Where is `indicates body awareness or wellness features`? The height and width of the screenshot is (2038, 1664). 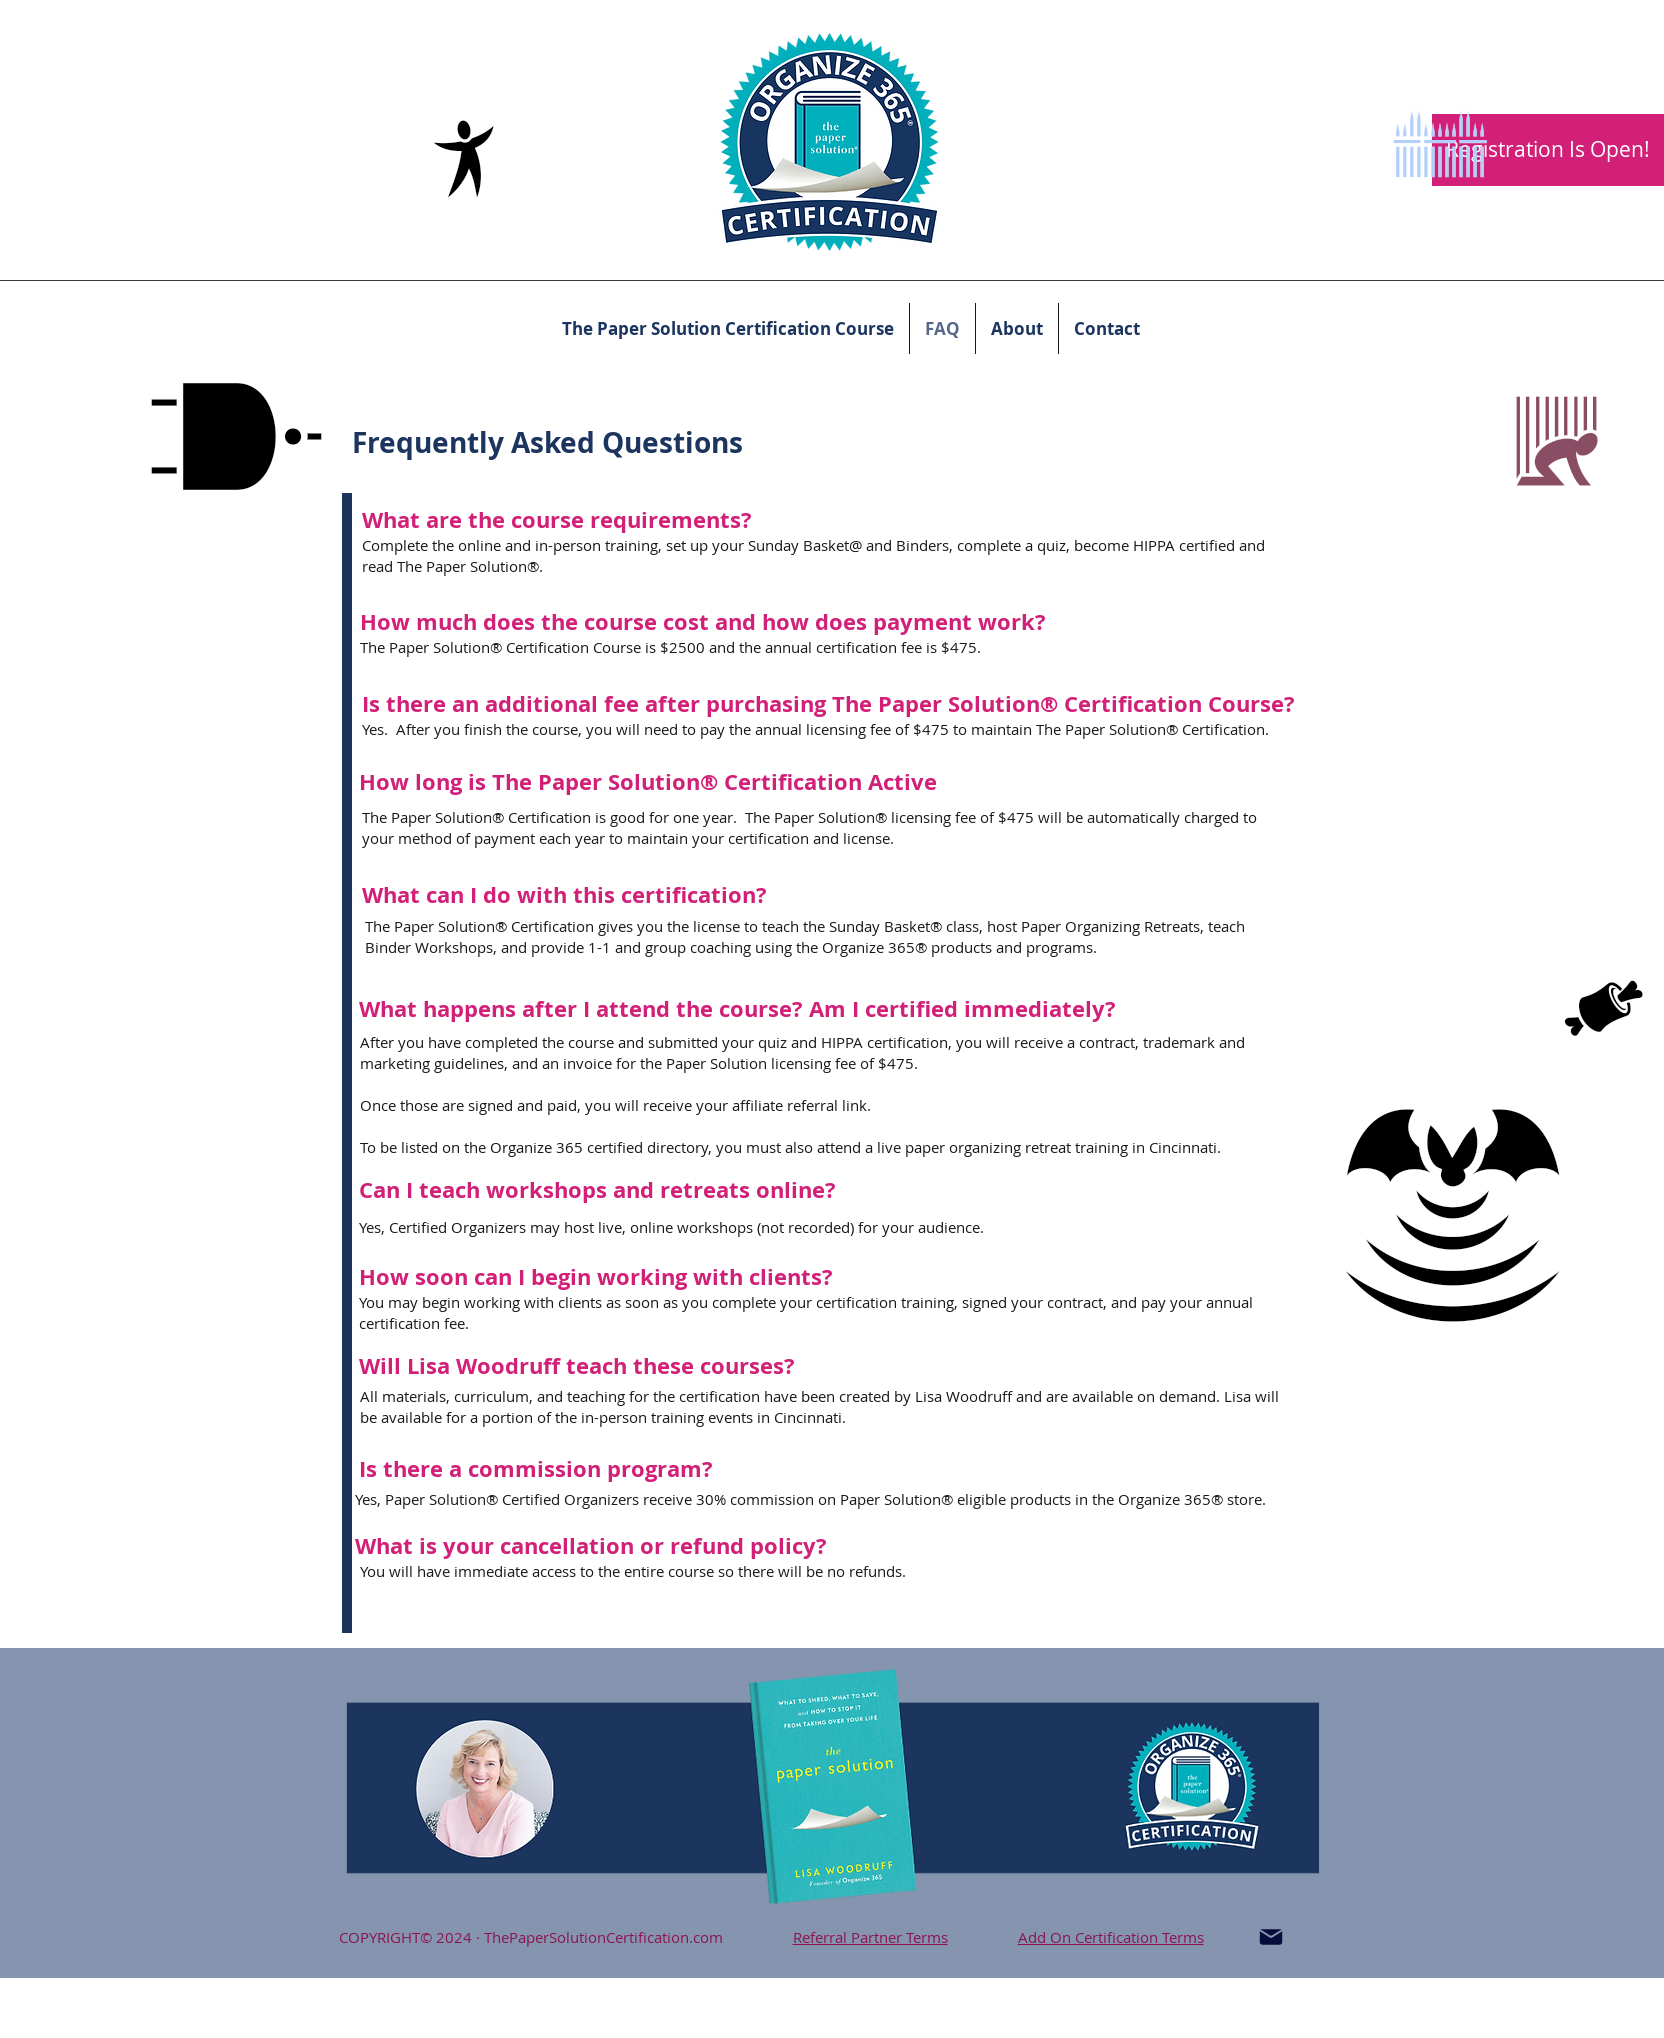 indicates body awareness or wellness features is located at coordinates (464, 159).